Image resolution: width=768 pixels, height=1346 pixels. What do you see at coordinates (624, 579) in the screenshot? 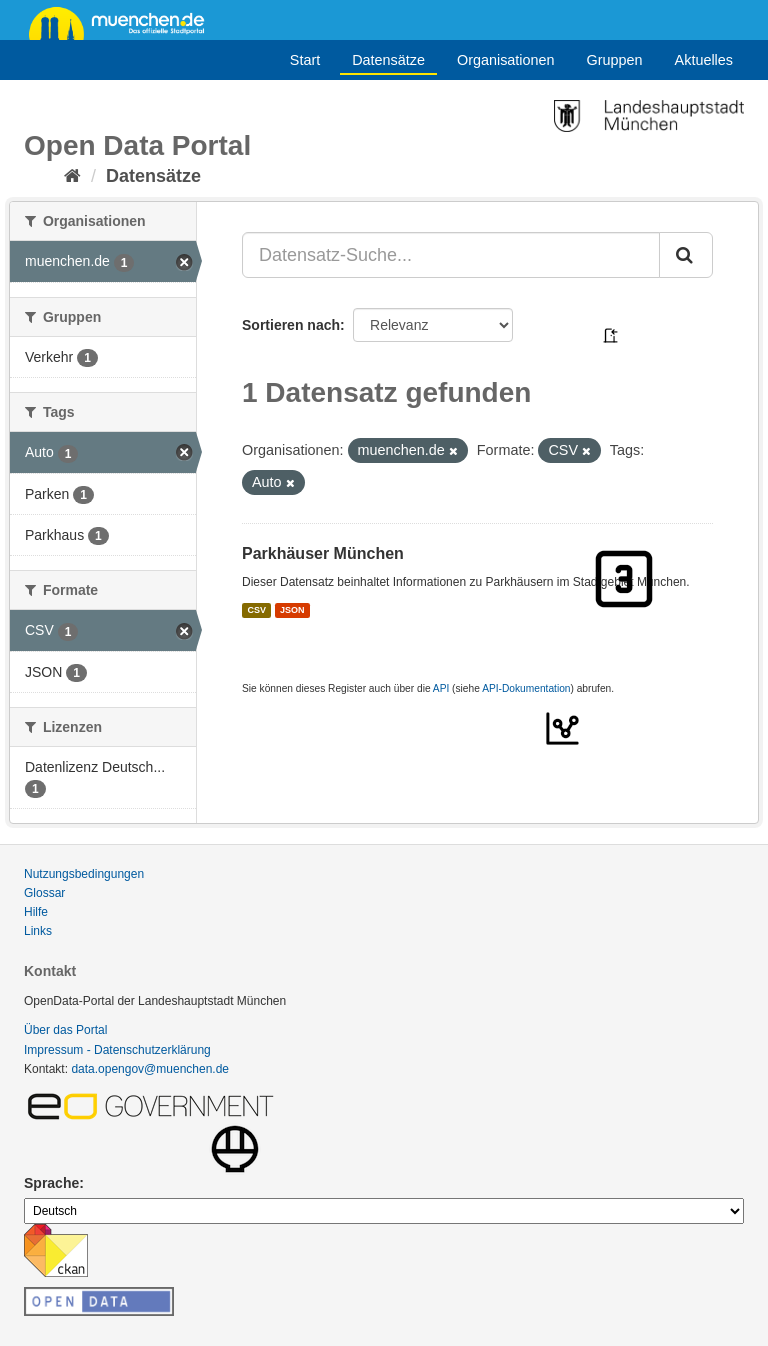
I see `select option 3 from a numbered list` at bounding box center [624, 579].